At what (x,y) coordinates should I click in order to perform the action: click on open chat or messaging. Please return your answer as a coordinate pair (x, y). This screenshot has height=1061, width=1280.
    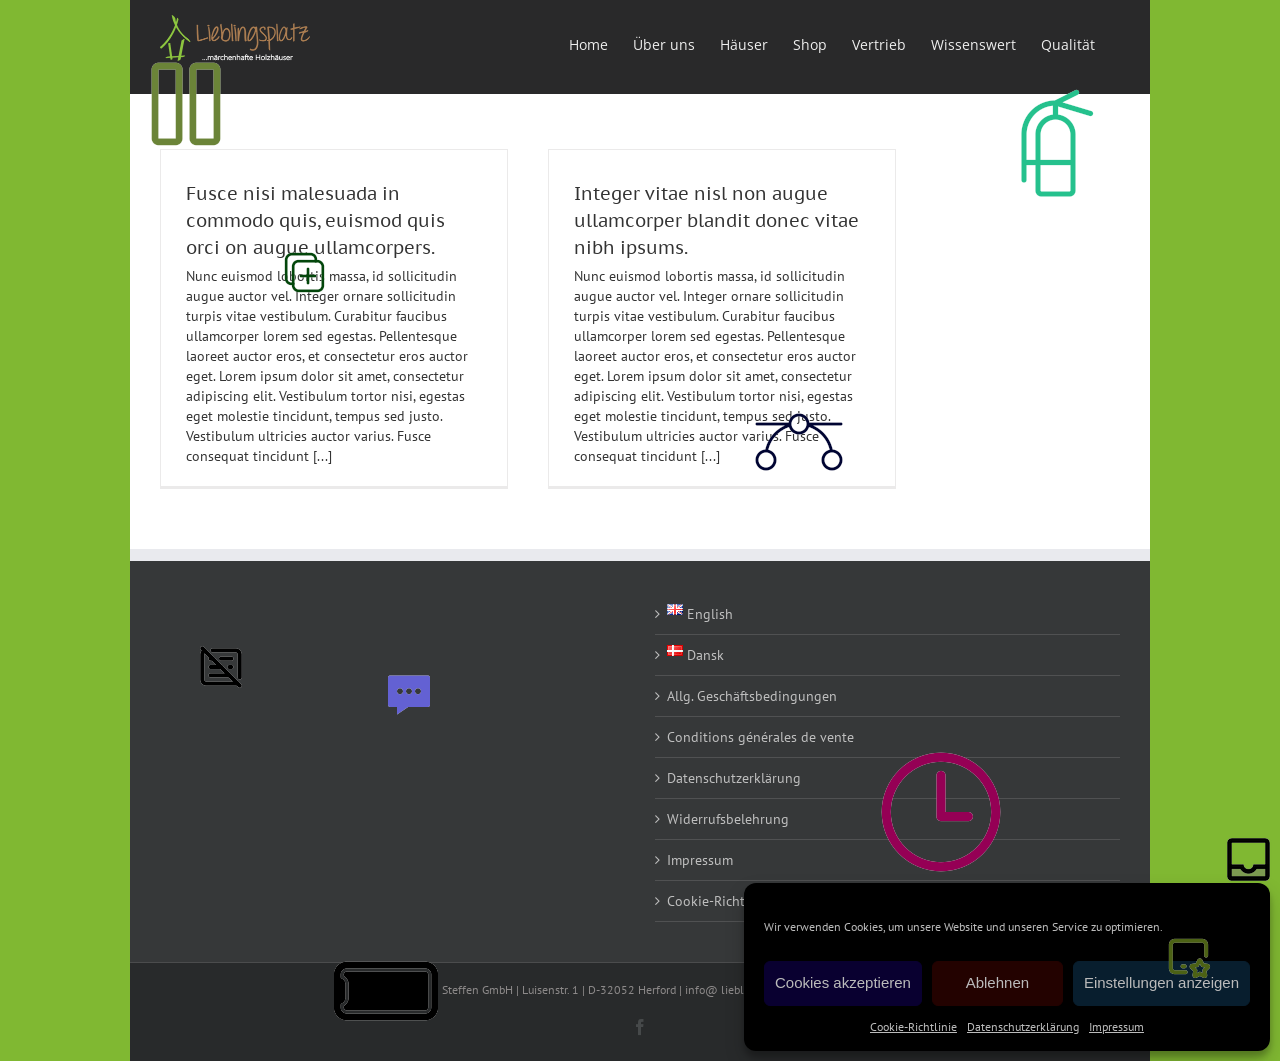
    Looking at the image, I should click on (409, 695).